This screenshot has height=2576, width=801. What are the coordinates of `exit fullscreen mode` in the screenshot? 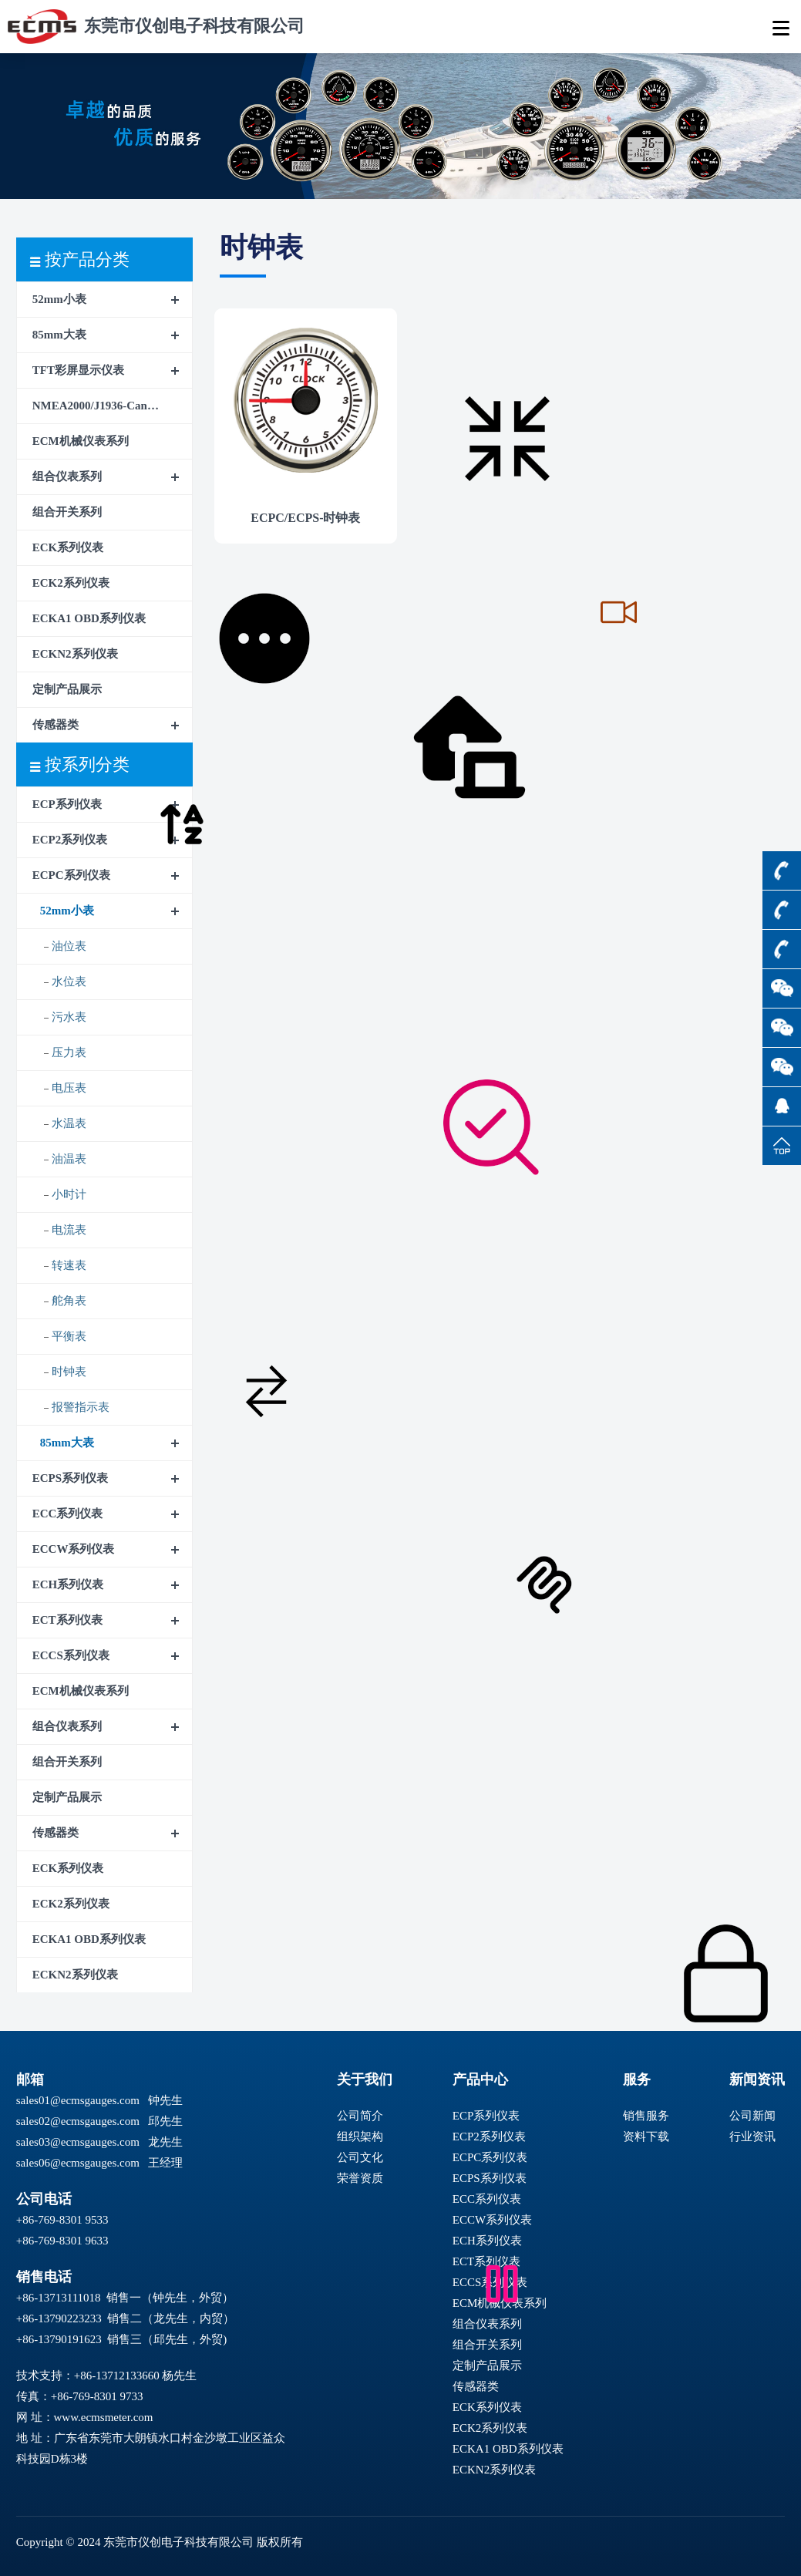 It's located at (507, 439).